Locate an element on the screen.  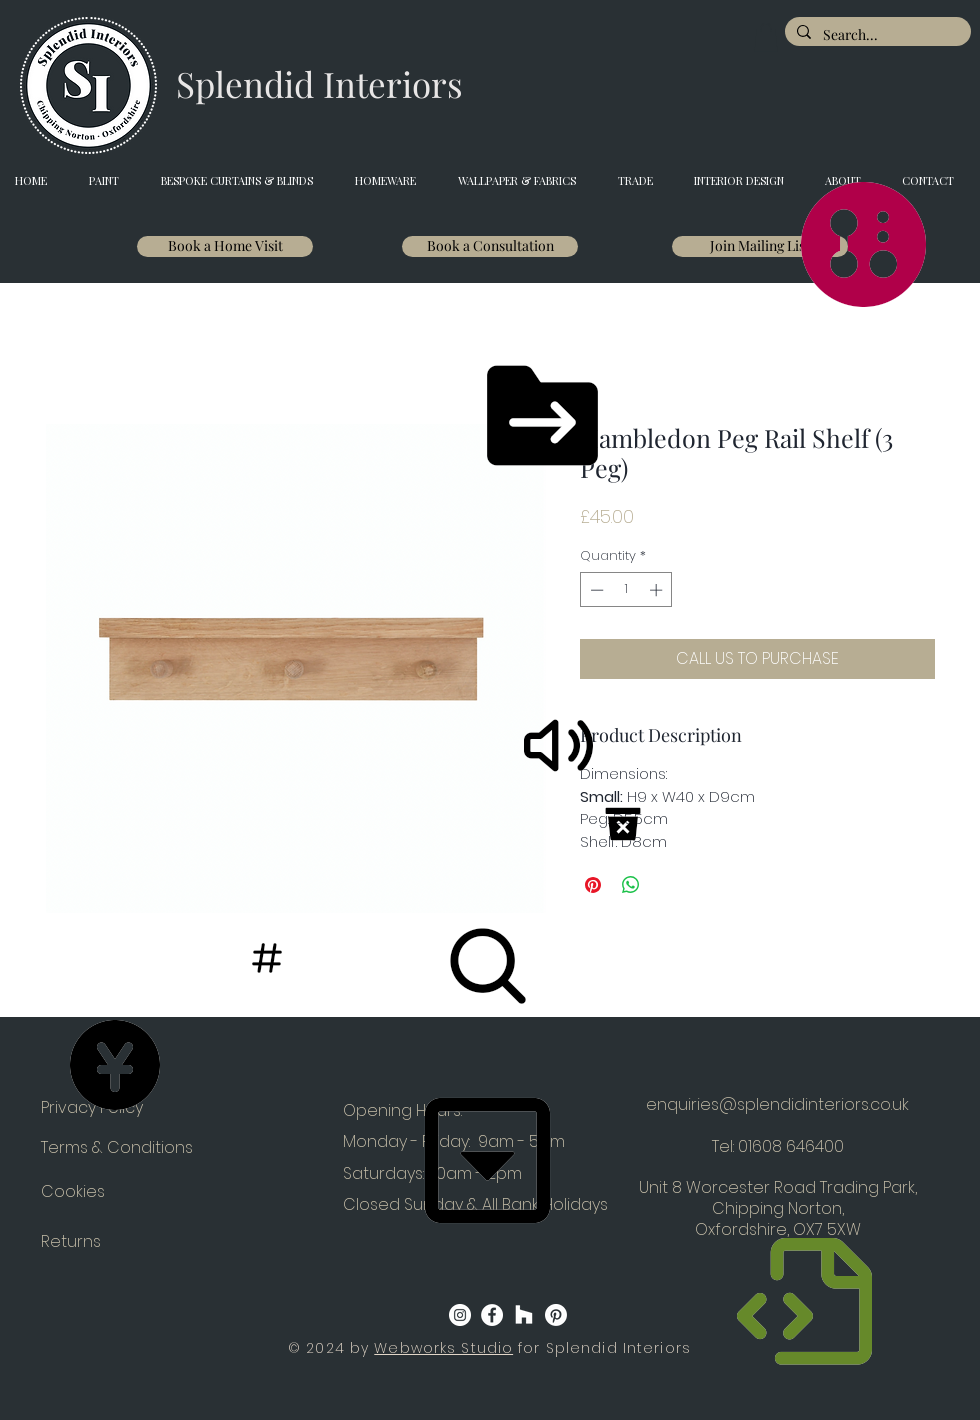
access a linked submodule or external repository is located at coordinates (542, 415).